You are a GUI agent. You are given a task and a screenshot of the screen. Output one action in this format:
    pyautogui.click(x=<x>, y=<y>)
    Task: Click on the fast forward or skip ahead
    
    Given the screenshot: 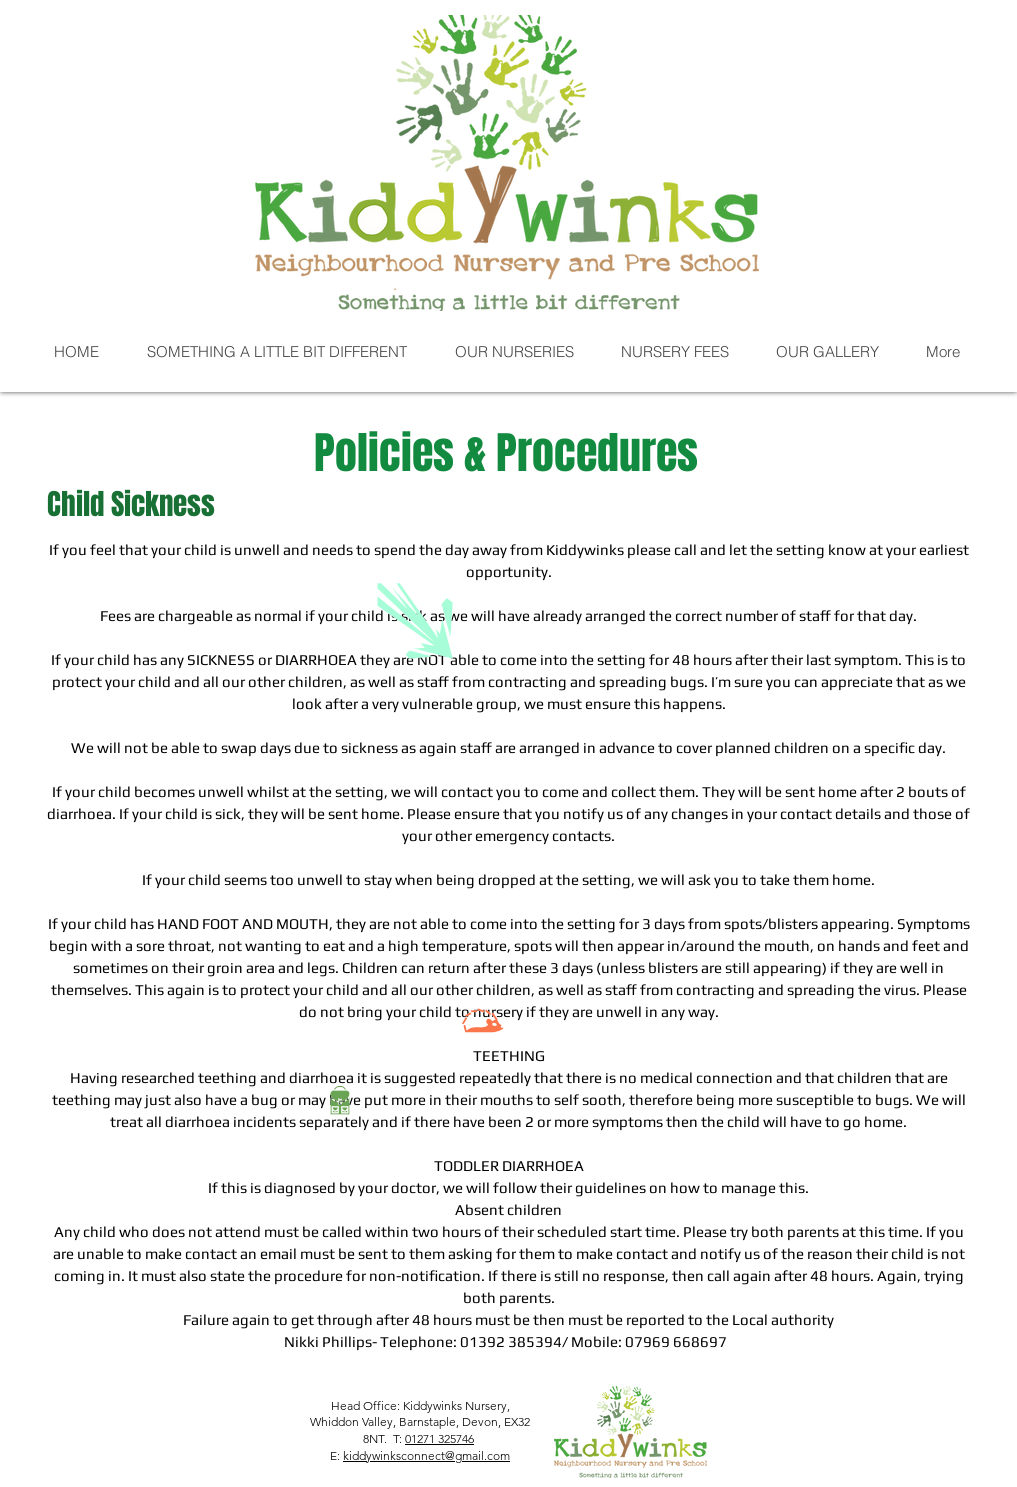 What is the action you would take?
    pyautogui.click(x=415, y=621)
    